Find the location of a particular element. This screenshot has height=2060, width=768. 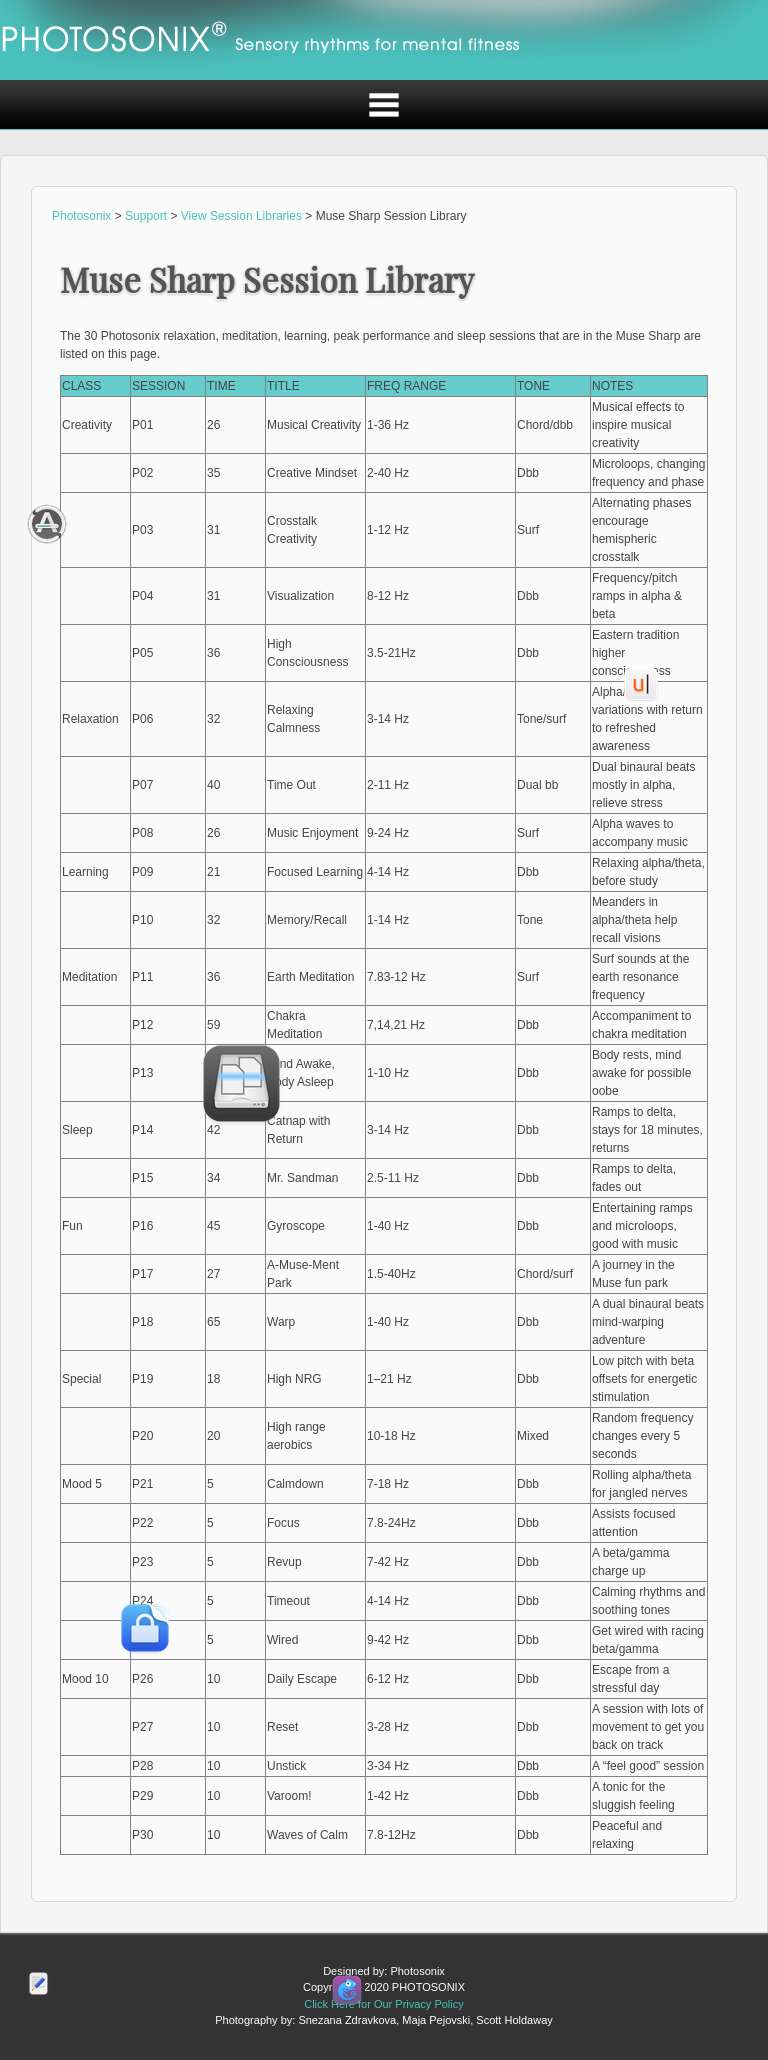

open the software update manager is located at coordinates (47, 524).